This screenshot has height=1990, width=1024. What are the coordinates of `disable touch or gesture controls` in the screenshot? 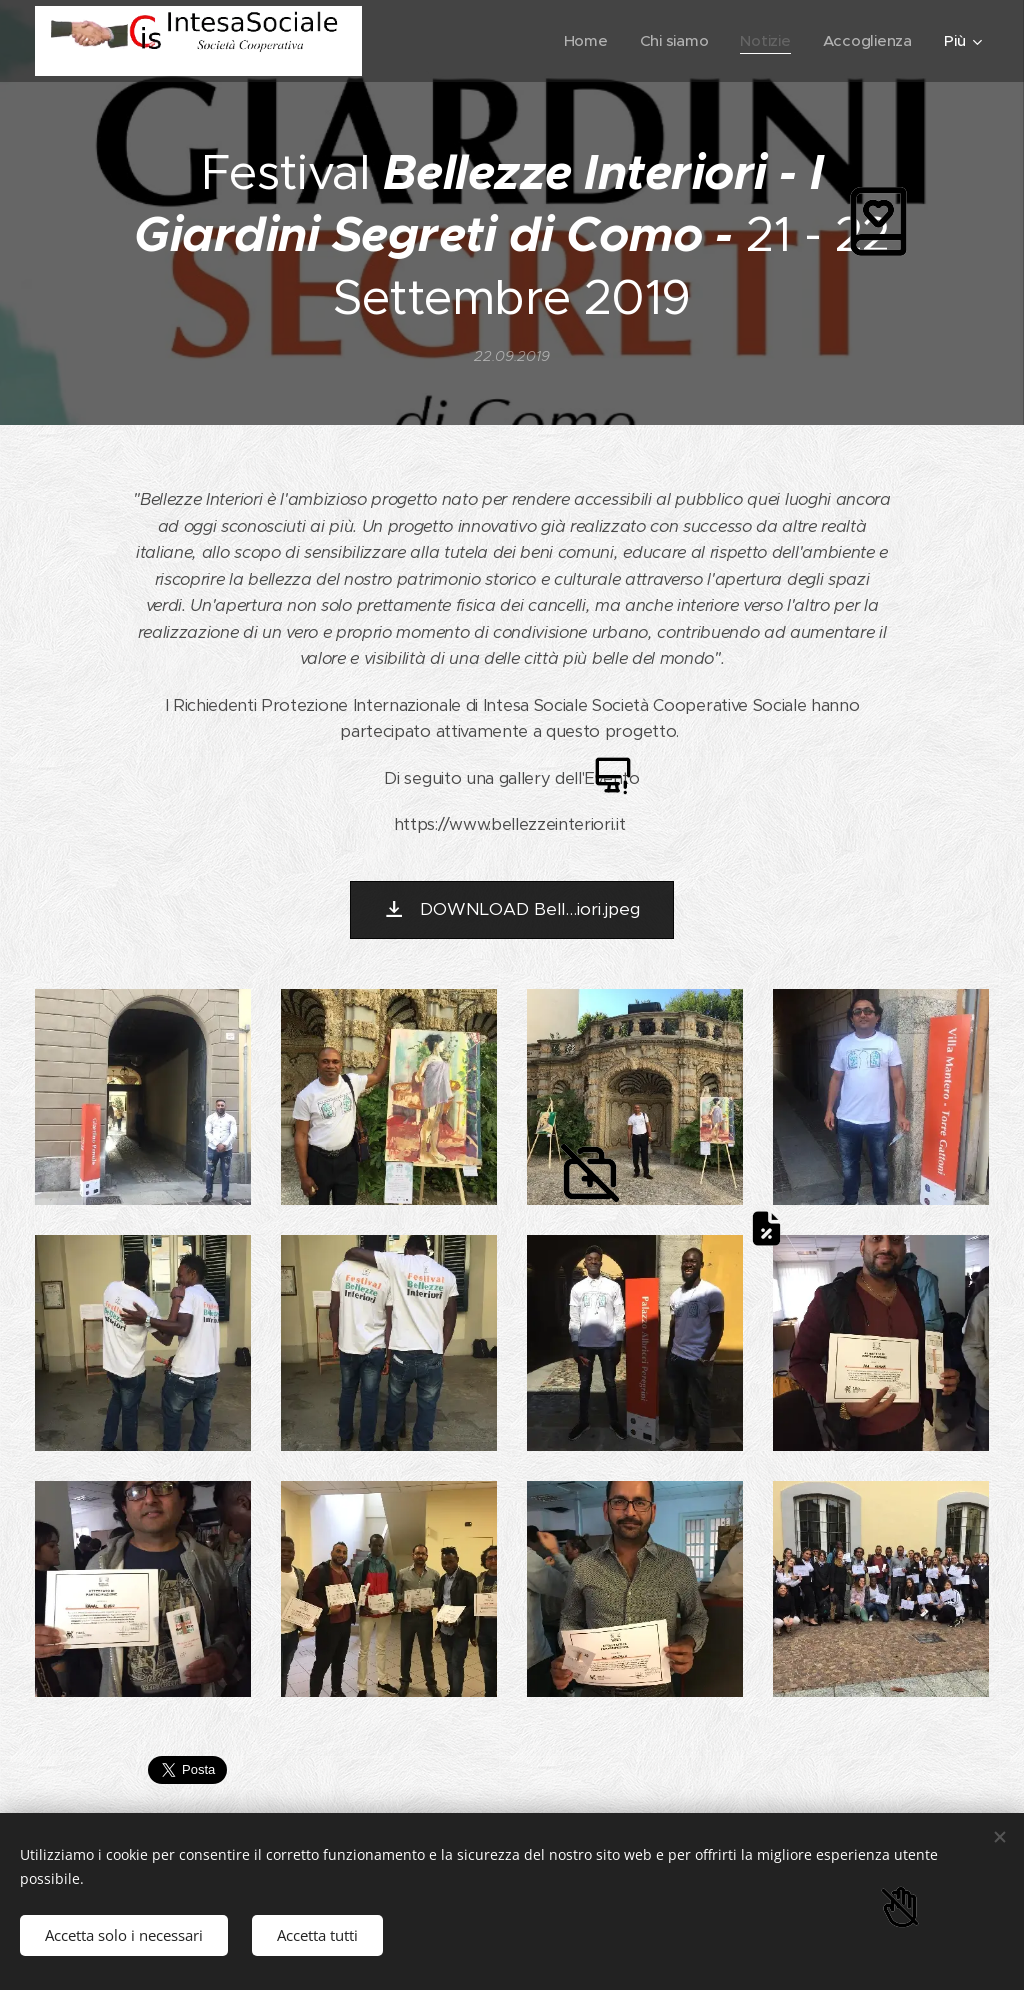 It's located at (900, 1907).